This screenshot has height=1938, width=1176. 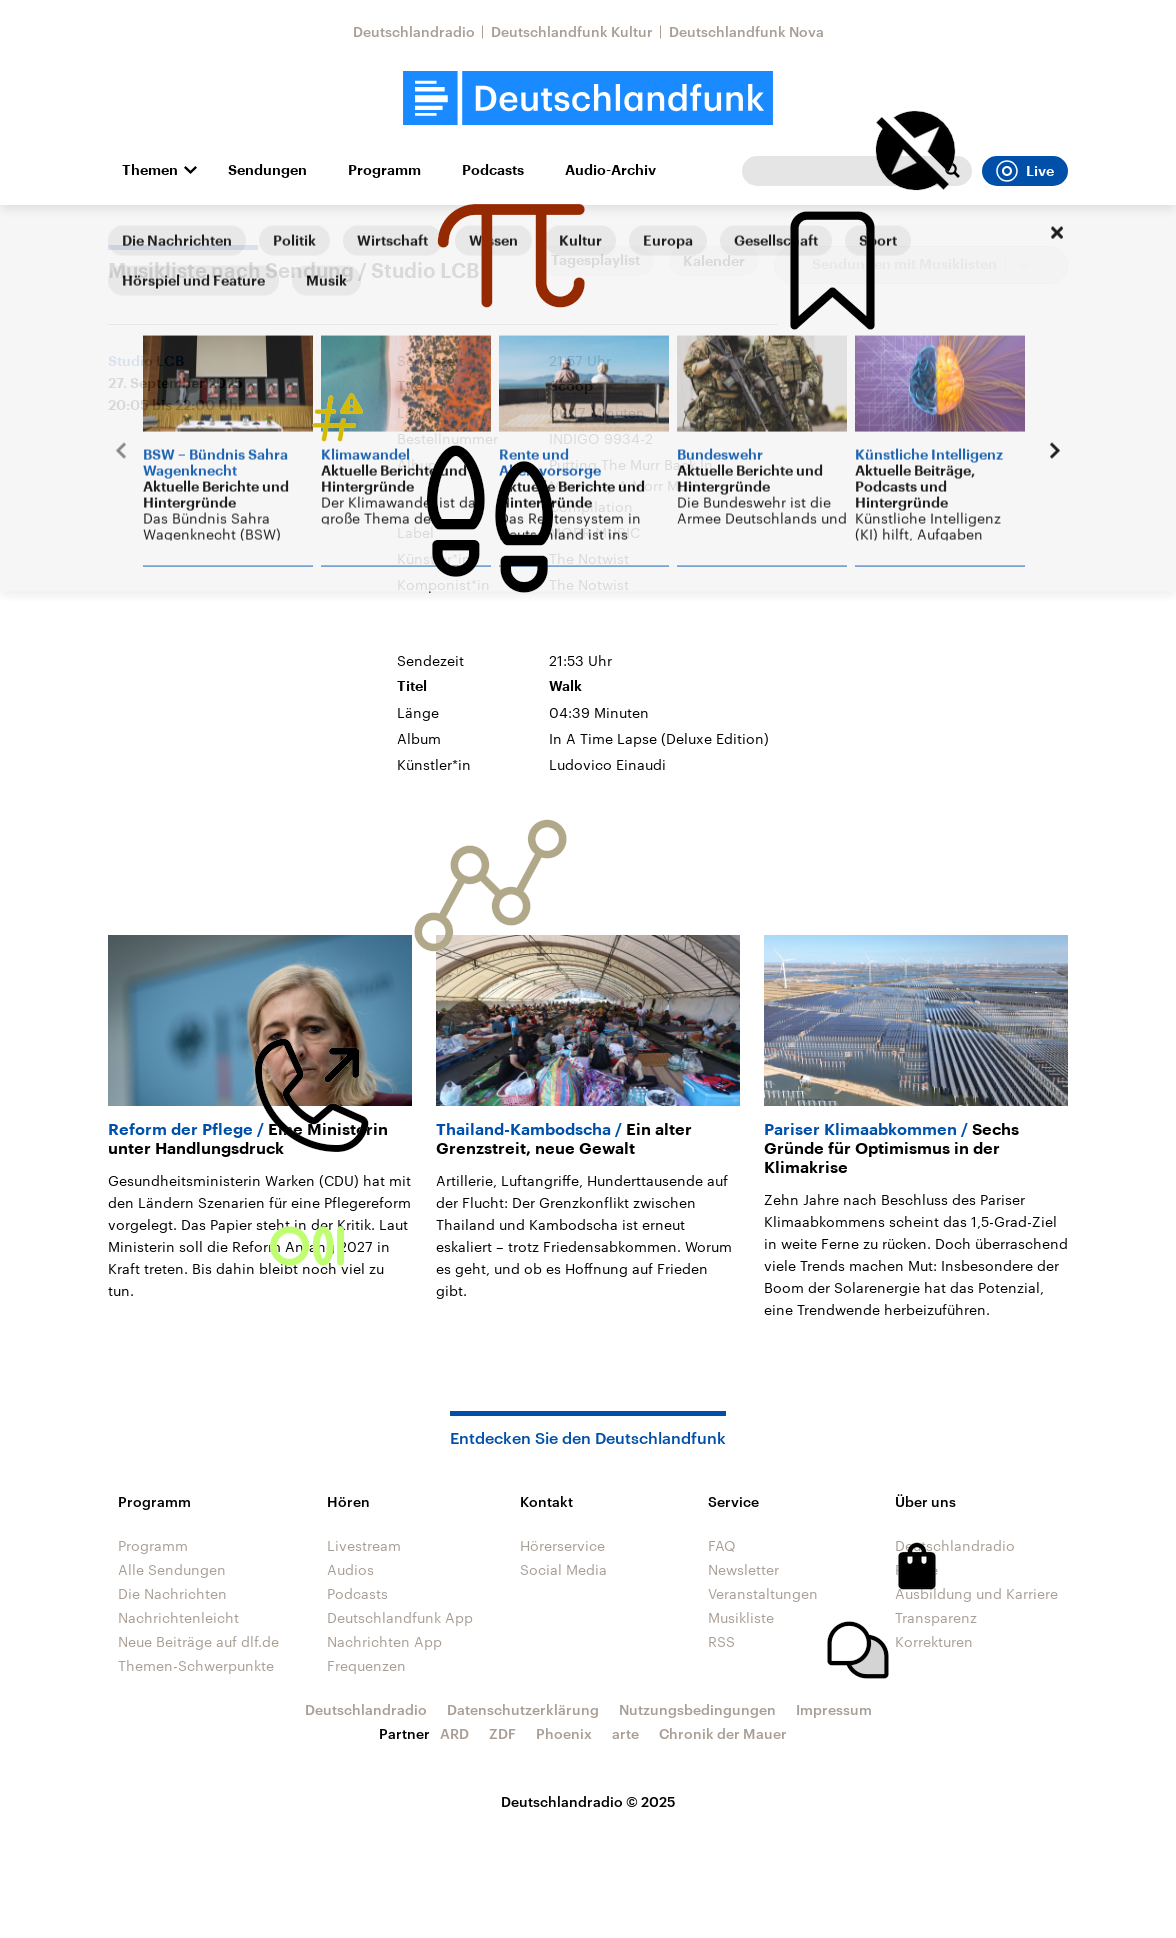 What do you see at coordinates (335, 418) in the screenshot?
I see `indicates an age-restricted or nsfw text channel` at bounding box center [335, 418].